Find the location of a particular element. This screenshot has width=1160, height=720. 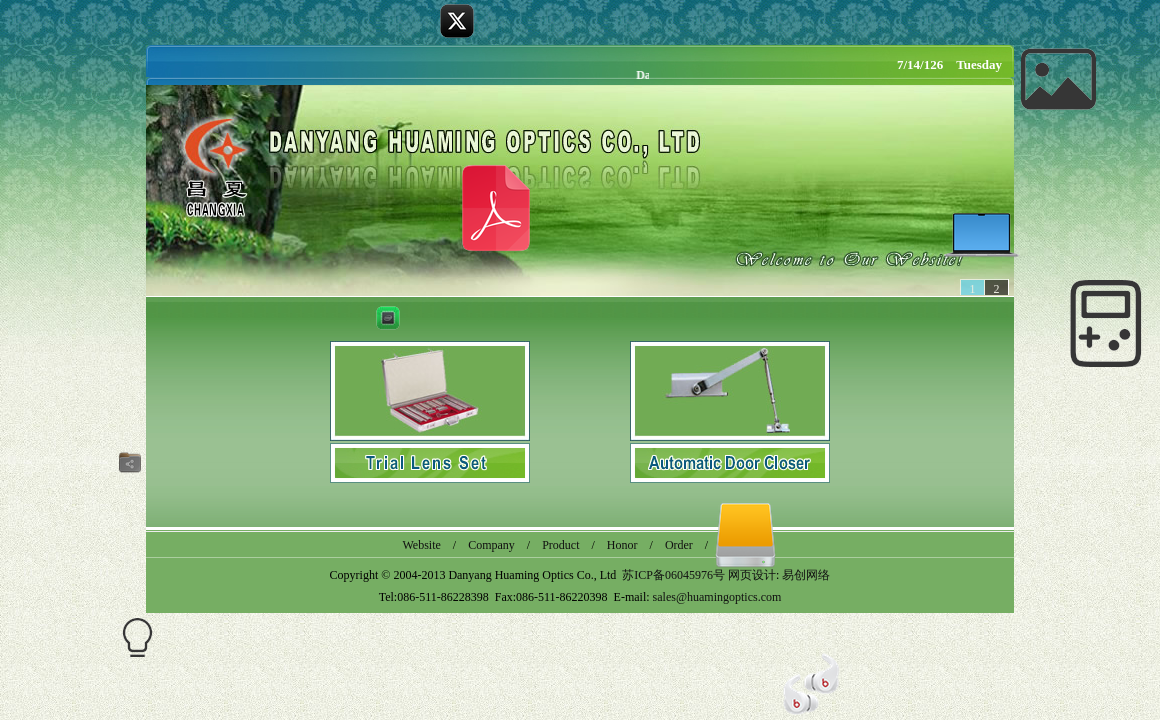

open the games app is located at coordinates (1108, 323).